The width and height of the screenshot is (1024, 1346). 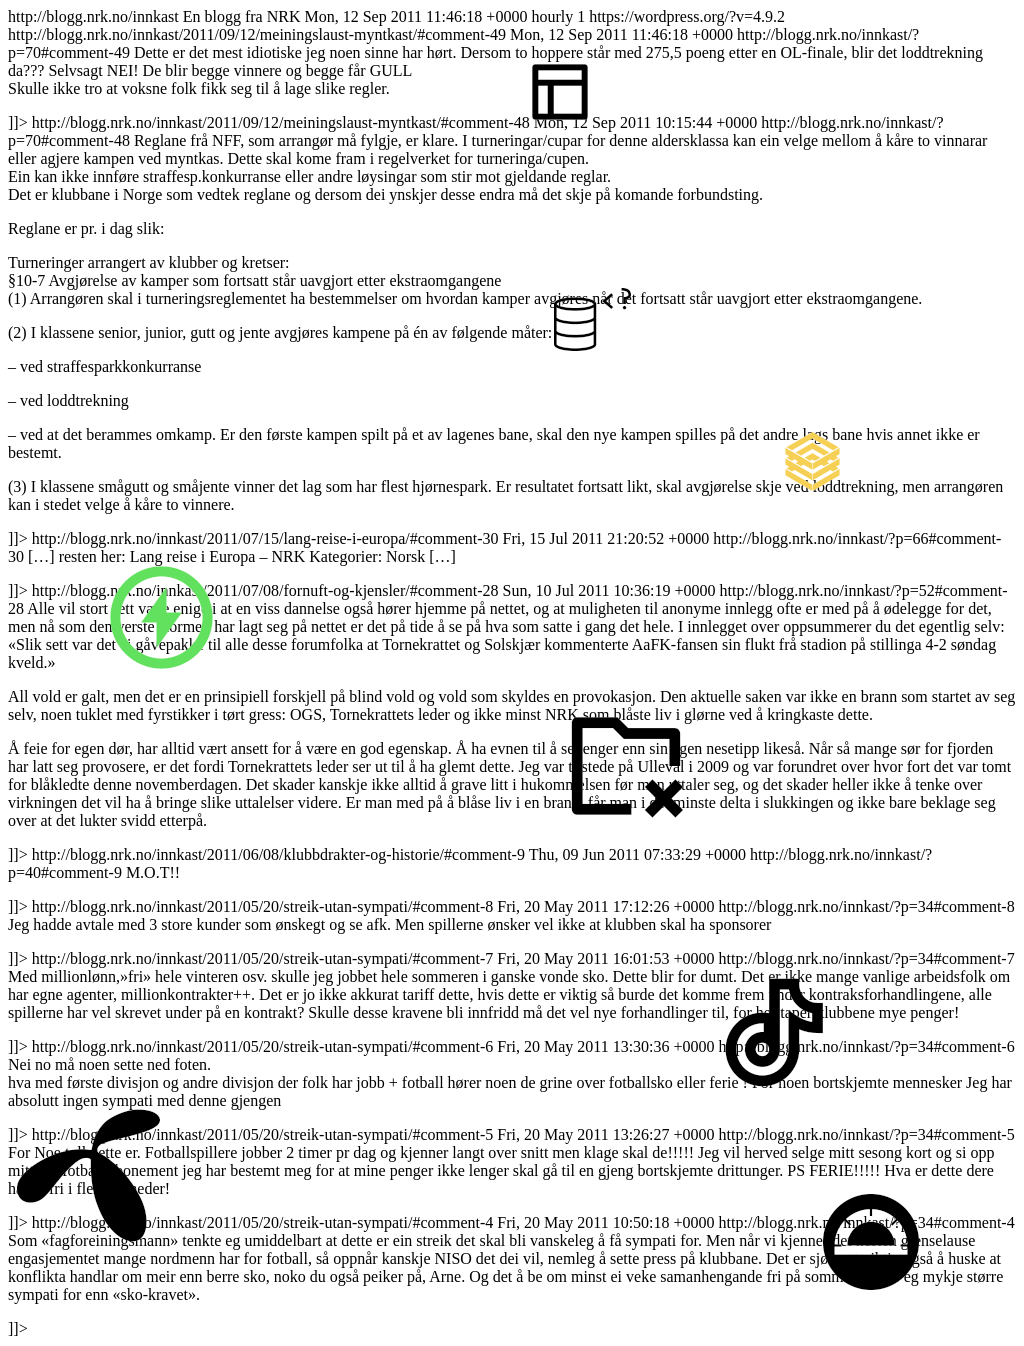 What do you see at coordinates (871, 1242) in the screenshot?
I see `protractor end-to-end testing framework logo` at bounding box center [871, 1242].